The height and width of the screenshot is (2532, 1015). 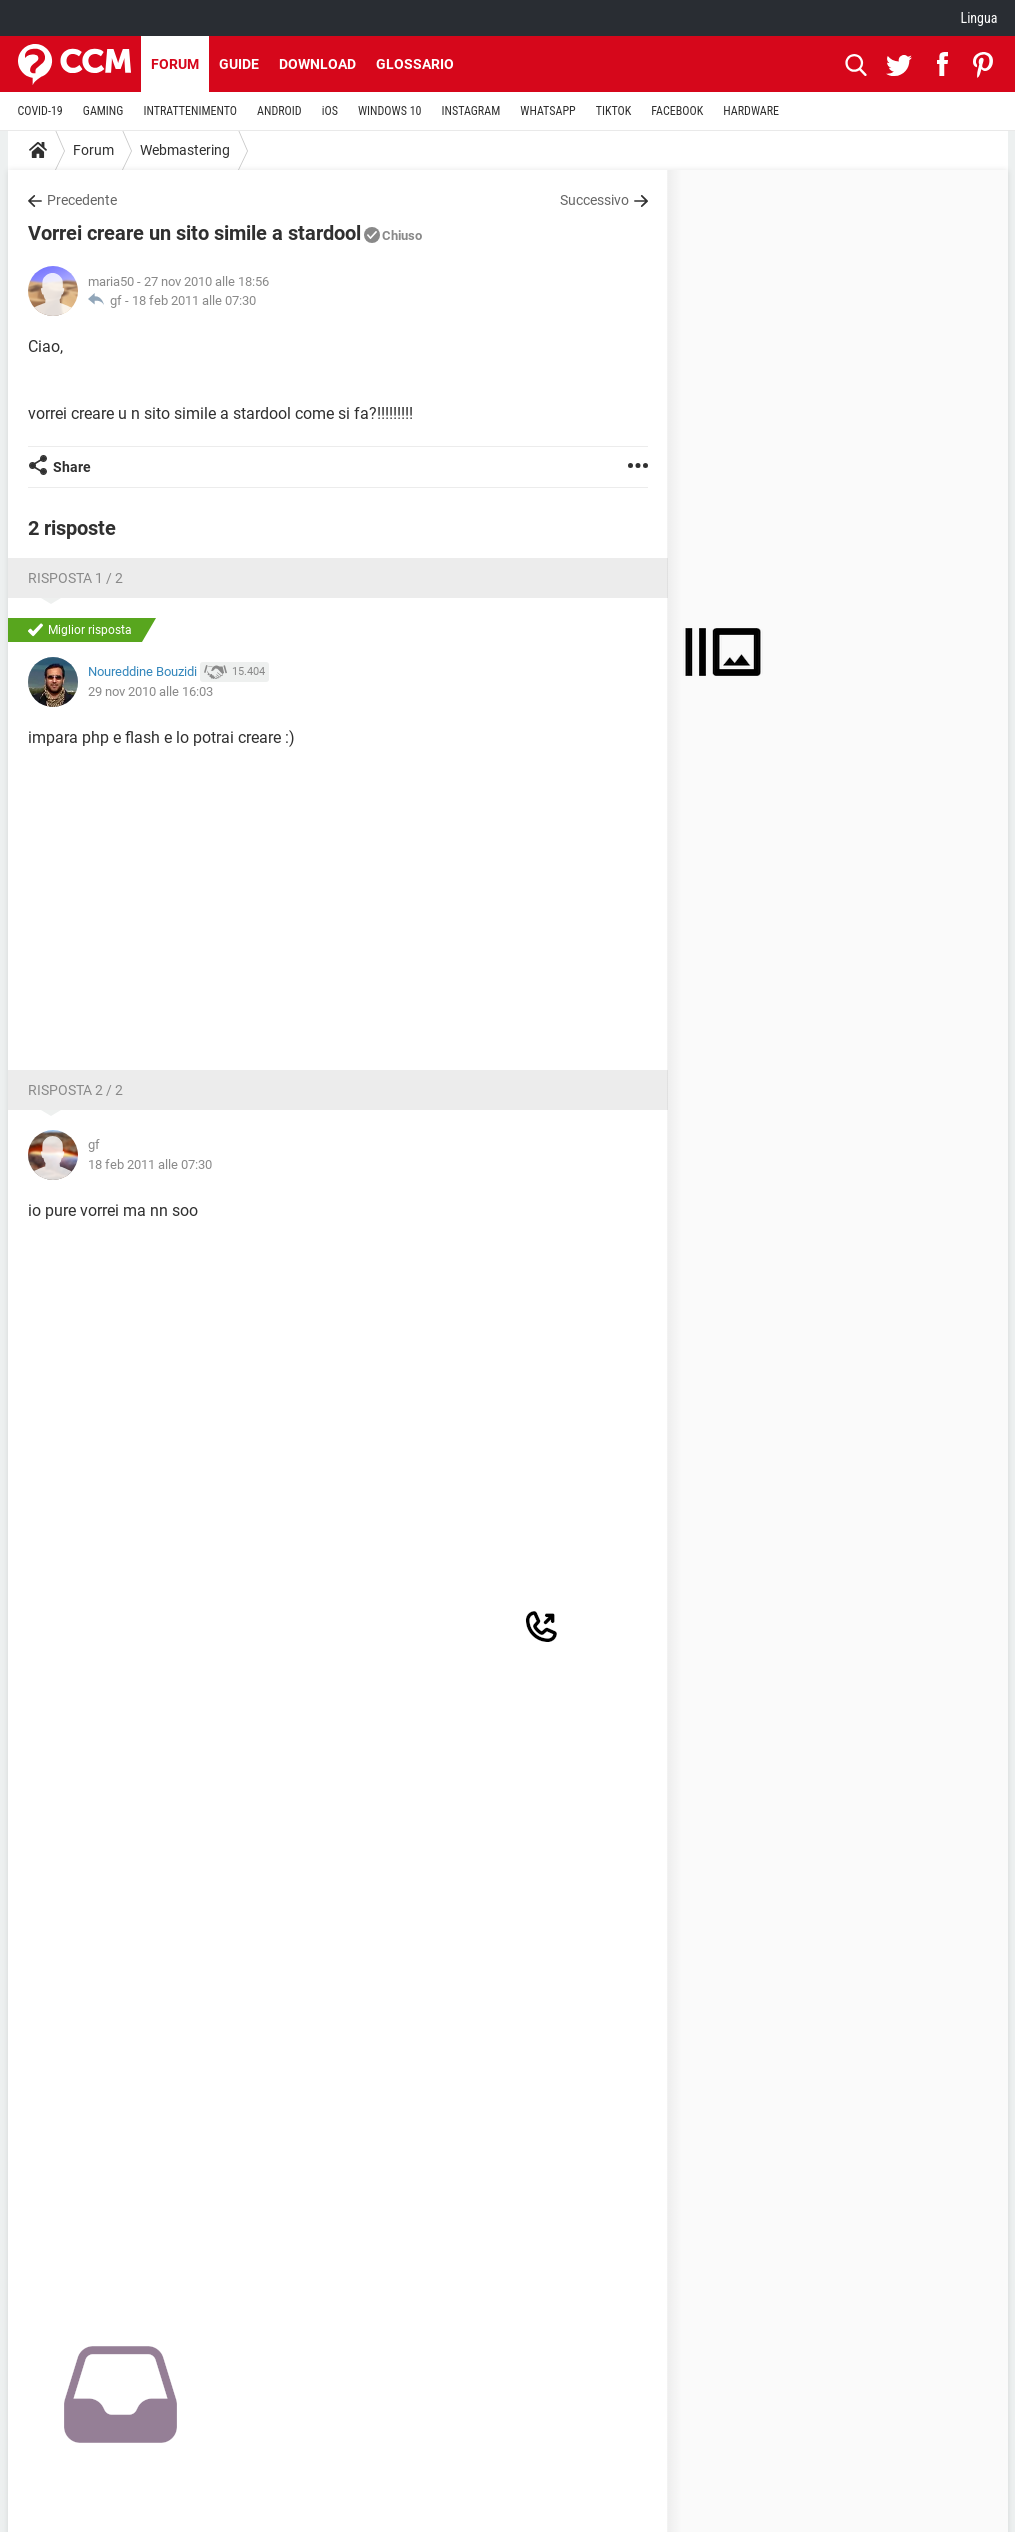 What do you see at coordinates (120, 2394) in the screenshot?
I see `view your inbox messages` at bounding box center [120, 2394].